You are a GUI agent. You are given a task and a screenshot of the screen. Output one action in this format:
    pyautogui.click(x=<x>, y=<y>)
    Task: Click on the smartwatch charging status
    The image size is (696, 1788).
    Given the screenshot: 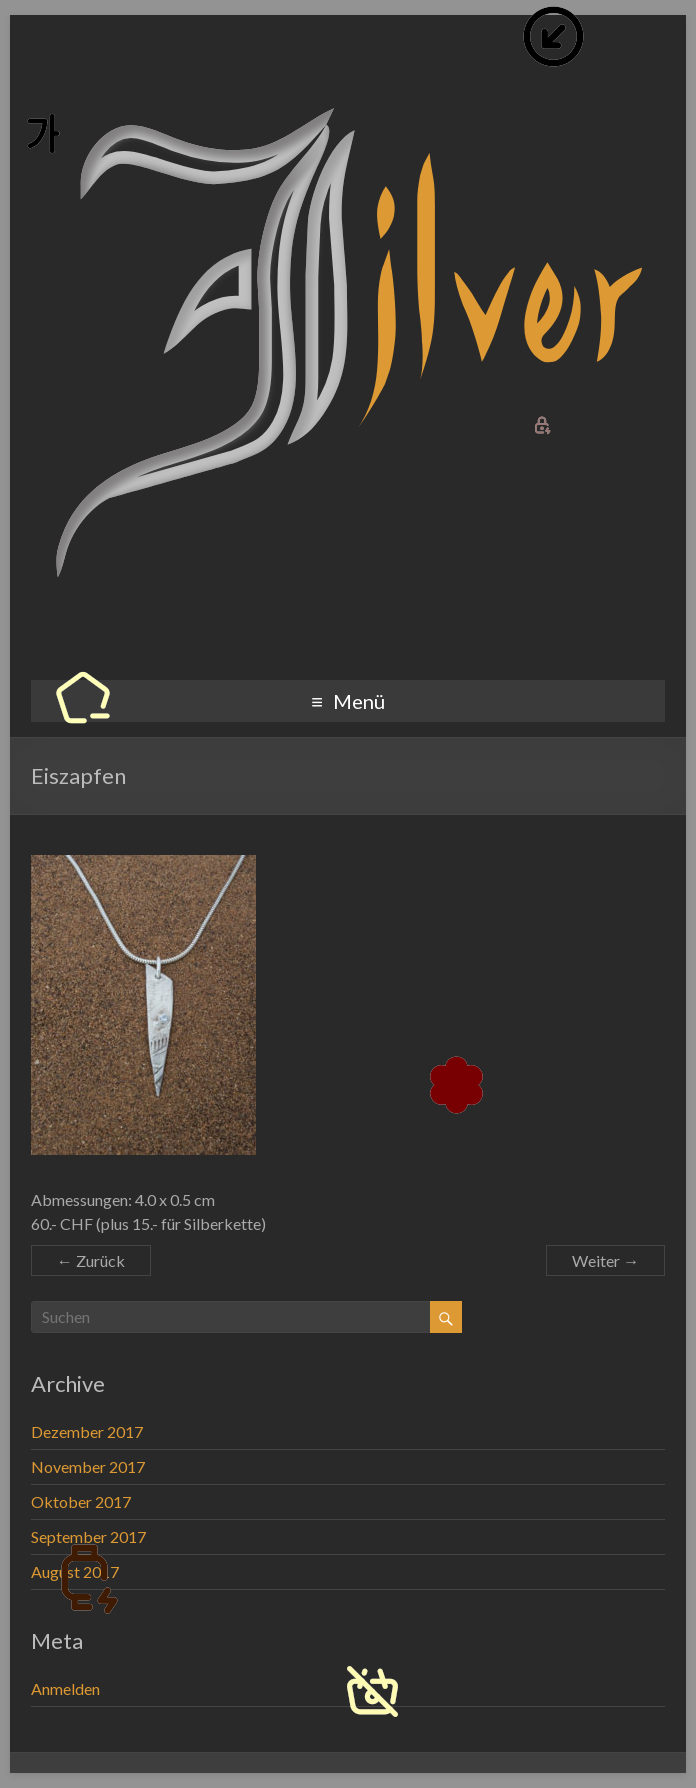 What is the action you would take?
    pyautogui.click(x=84, y=1577)
    